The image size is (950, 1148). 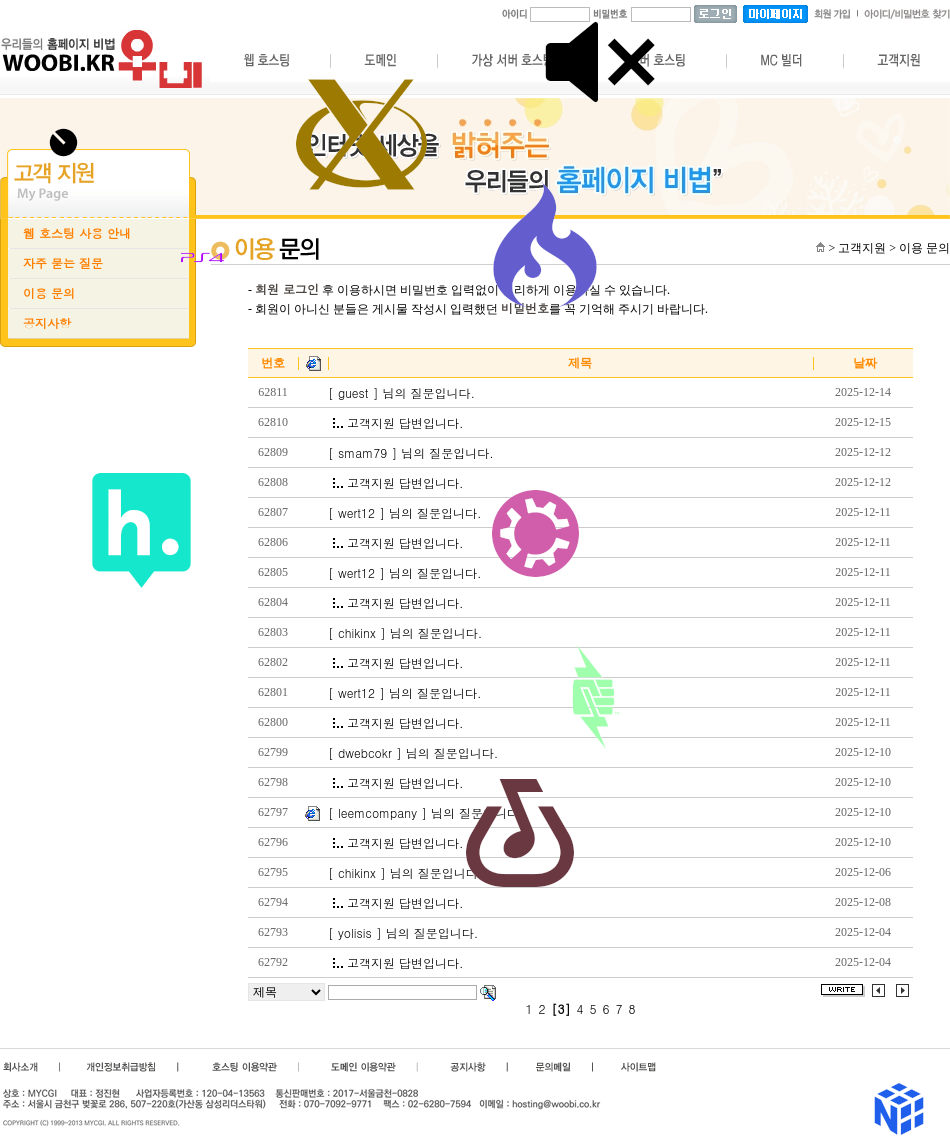 I want to click on open hypothesis annotation tool, so click(x=141, y=530).